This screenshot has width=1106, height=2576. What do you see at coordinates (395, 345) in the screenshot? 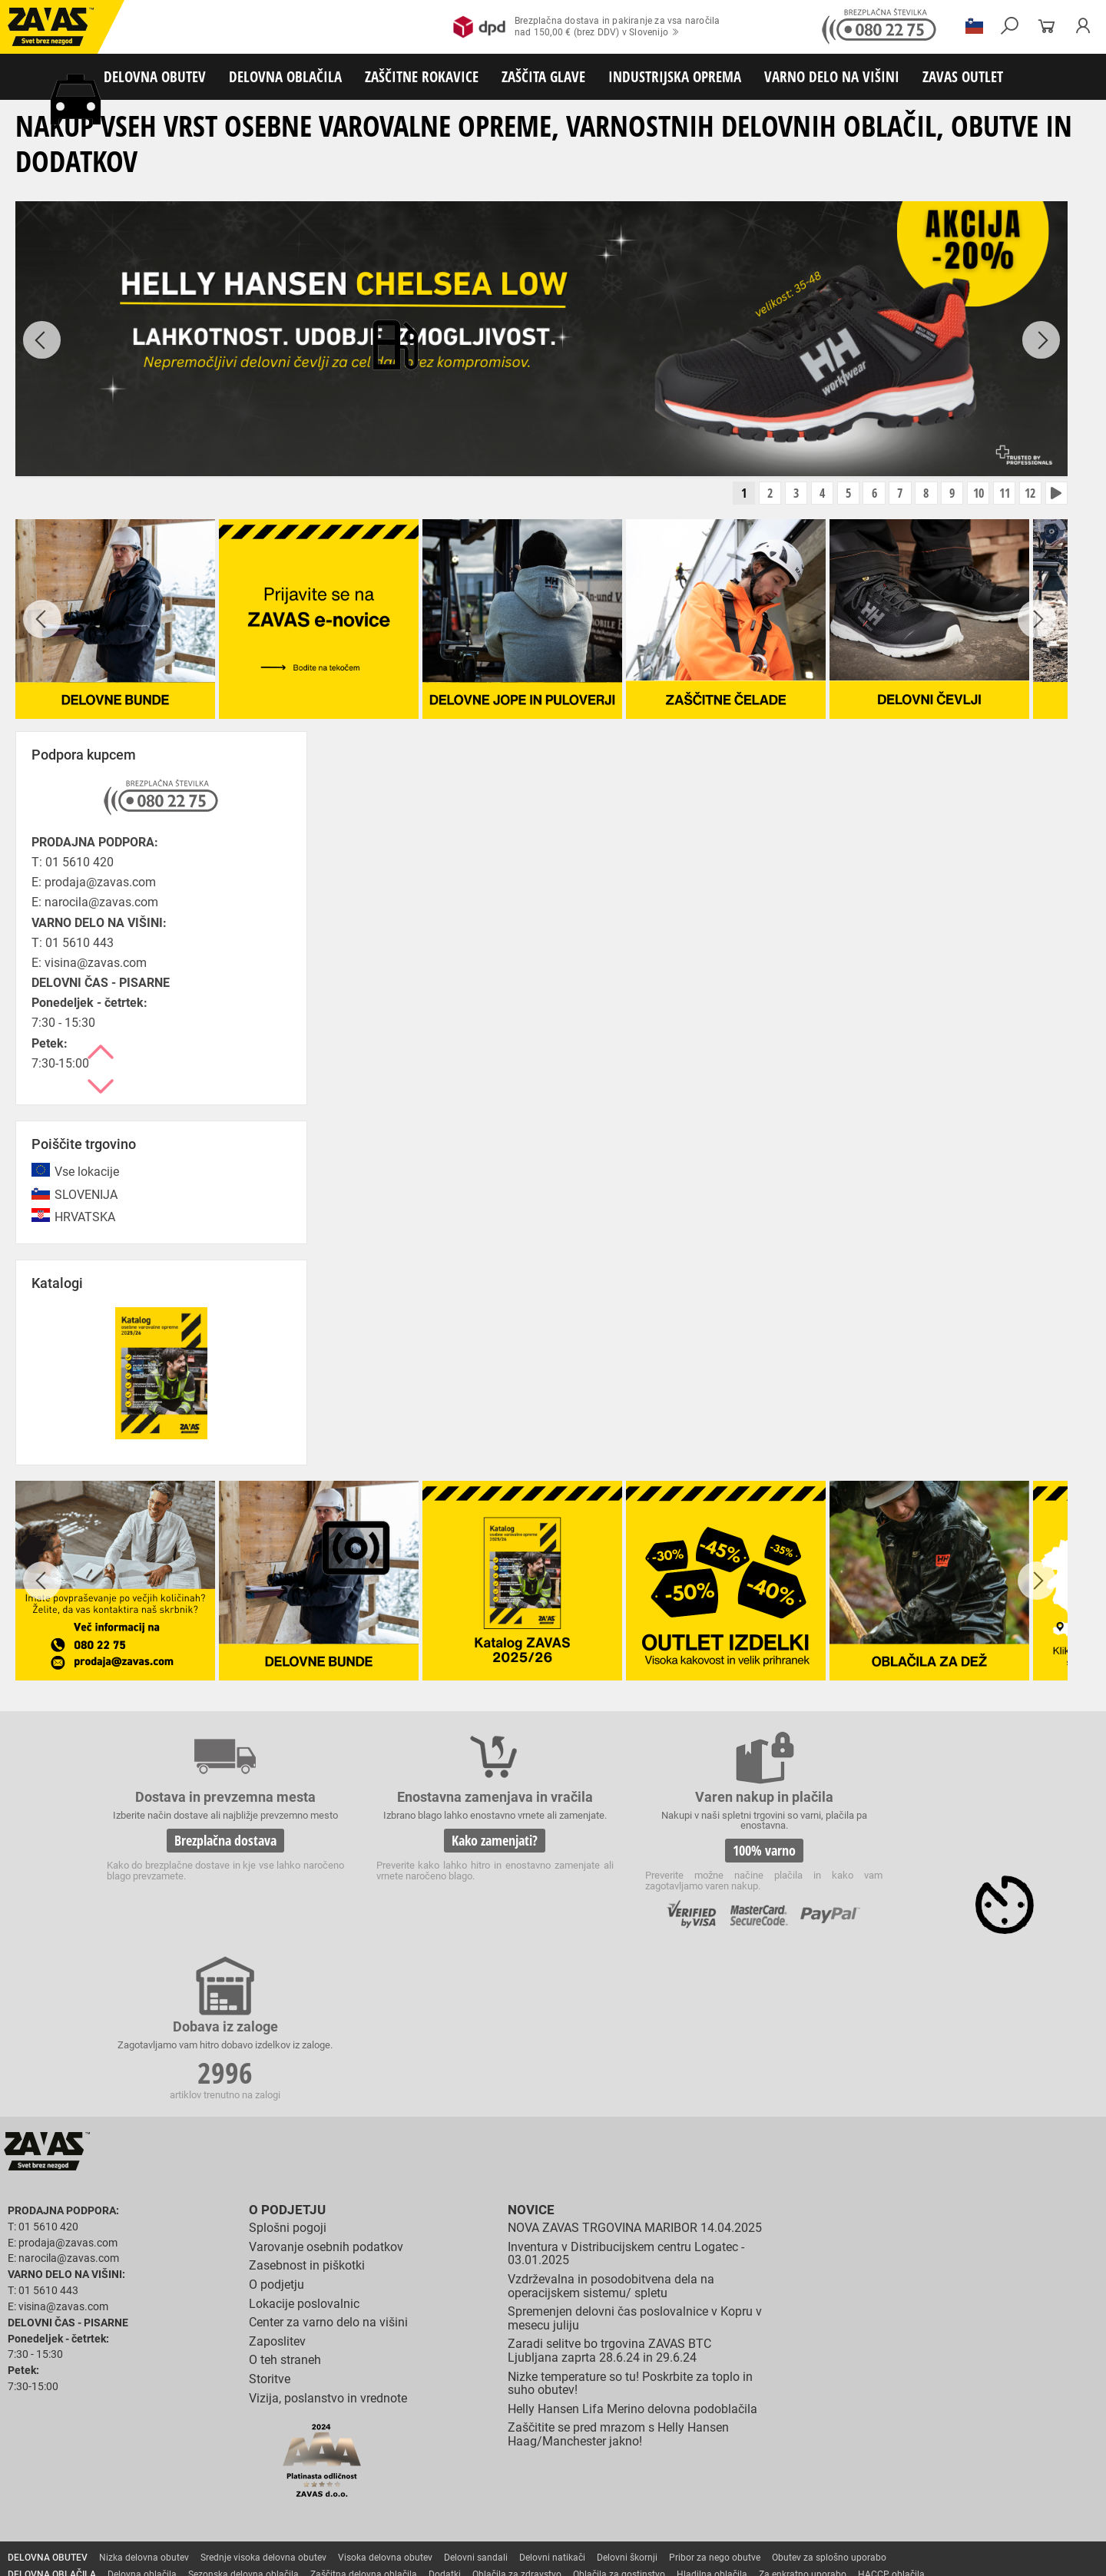
I see `find nearby gas stations` at bounding box center [395, 345].